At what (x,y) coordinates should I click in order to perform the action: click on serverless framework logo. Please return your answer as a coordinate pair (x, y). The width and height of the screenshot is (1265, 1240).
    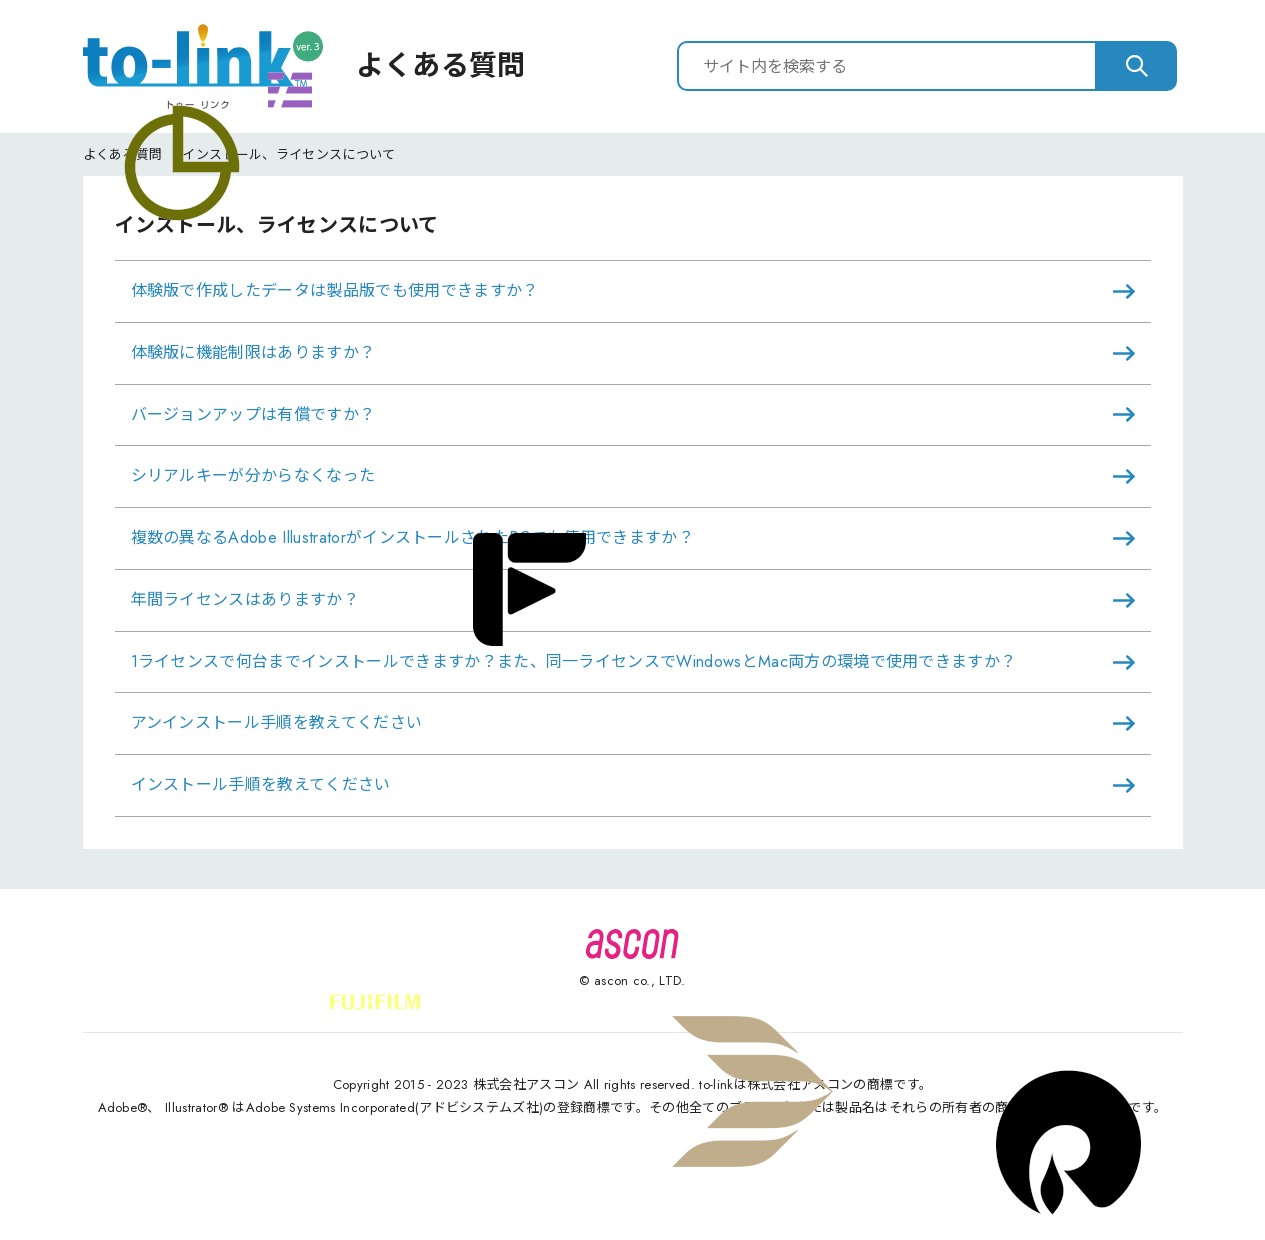
    Looking at the image, I should click on (290, 90).